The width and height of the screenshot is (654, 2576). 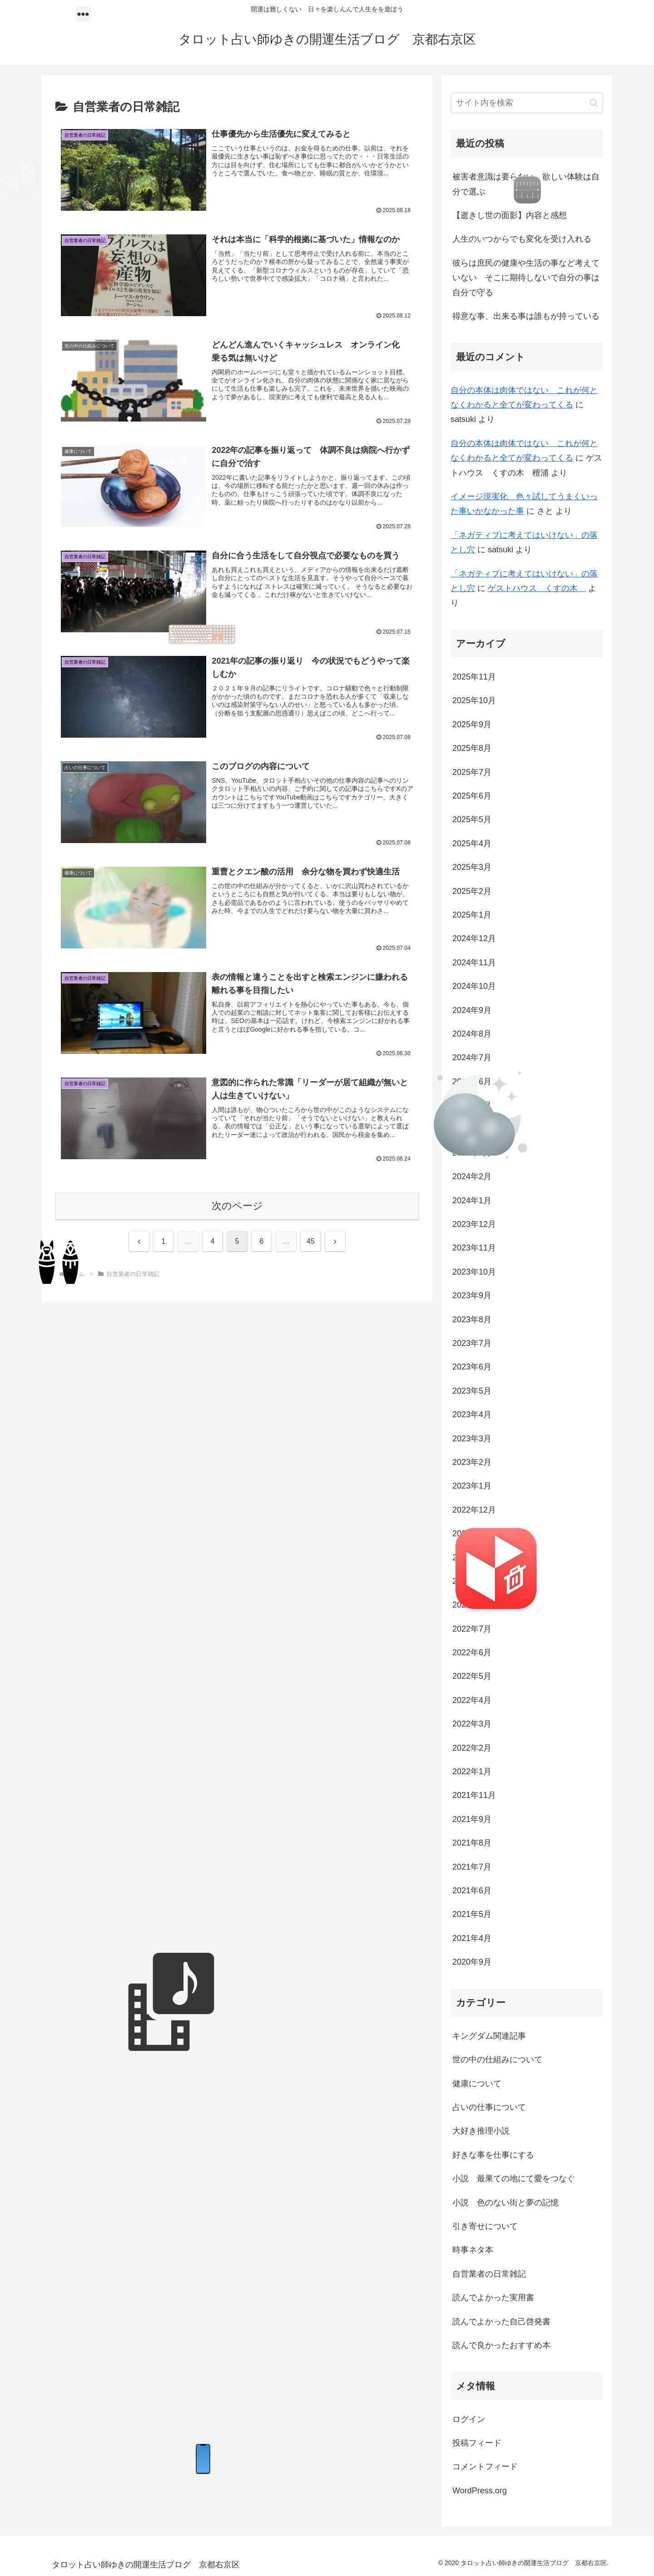 I want to click on access multimedia applications, so click(x=171, y=2002).